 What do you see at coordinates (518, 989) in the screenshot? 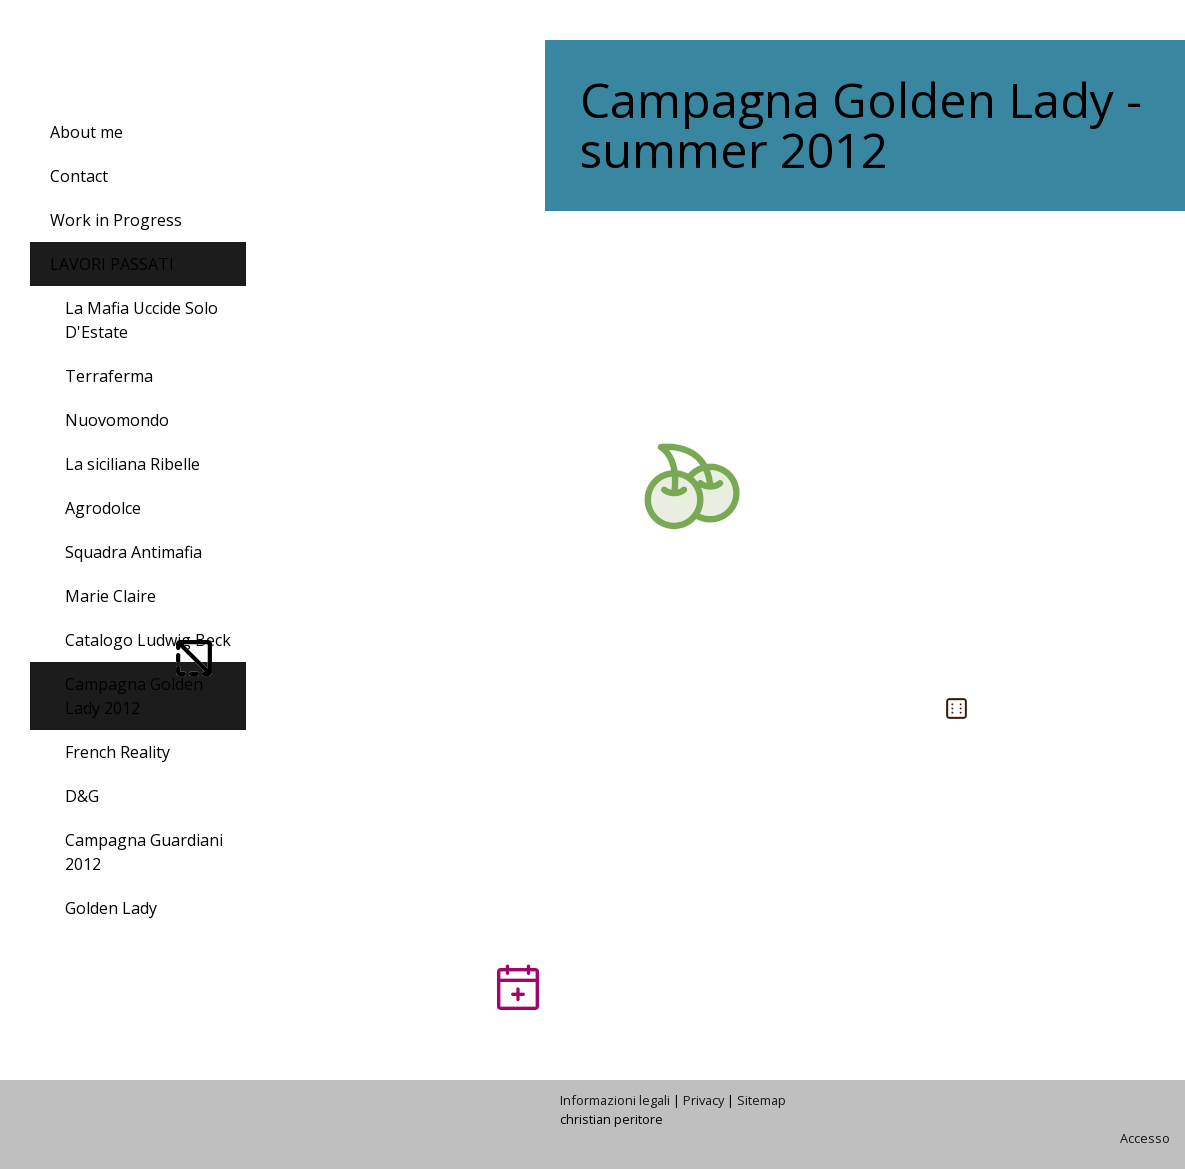
I see `add a new calendar event` at bounding box center [518, 989].